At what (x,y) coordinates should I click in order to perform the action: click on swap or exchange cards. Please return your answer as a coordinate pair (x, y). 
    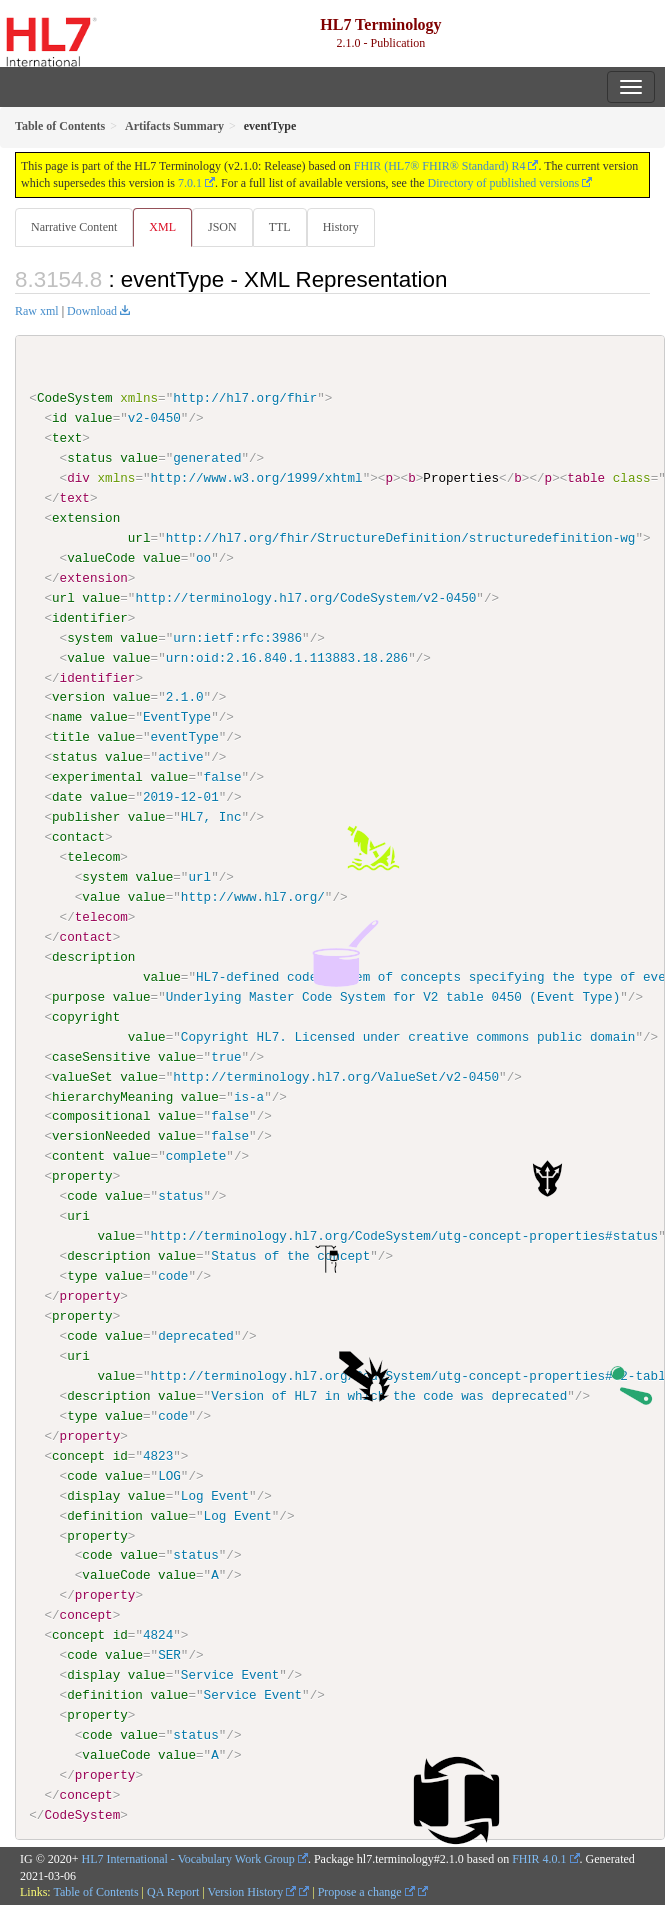
    Looking at the image, I should click on (456, 1800).